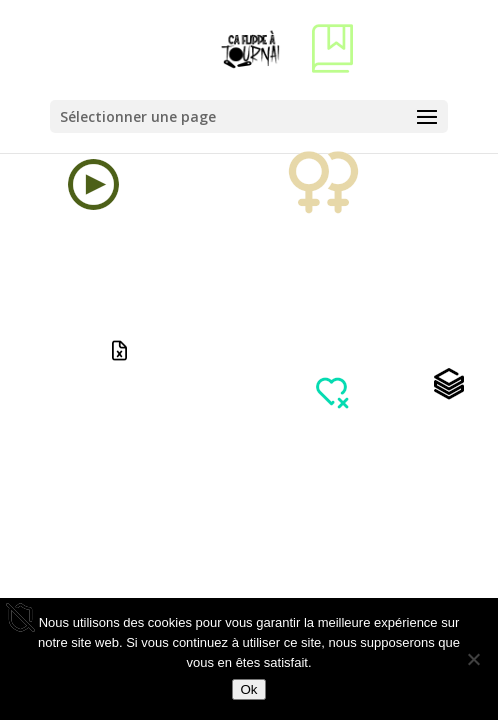 The width and height of the screenshot is (498, 720). I want to click on access Databricks platform, so click(449, 383).